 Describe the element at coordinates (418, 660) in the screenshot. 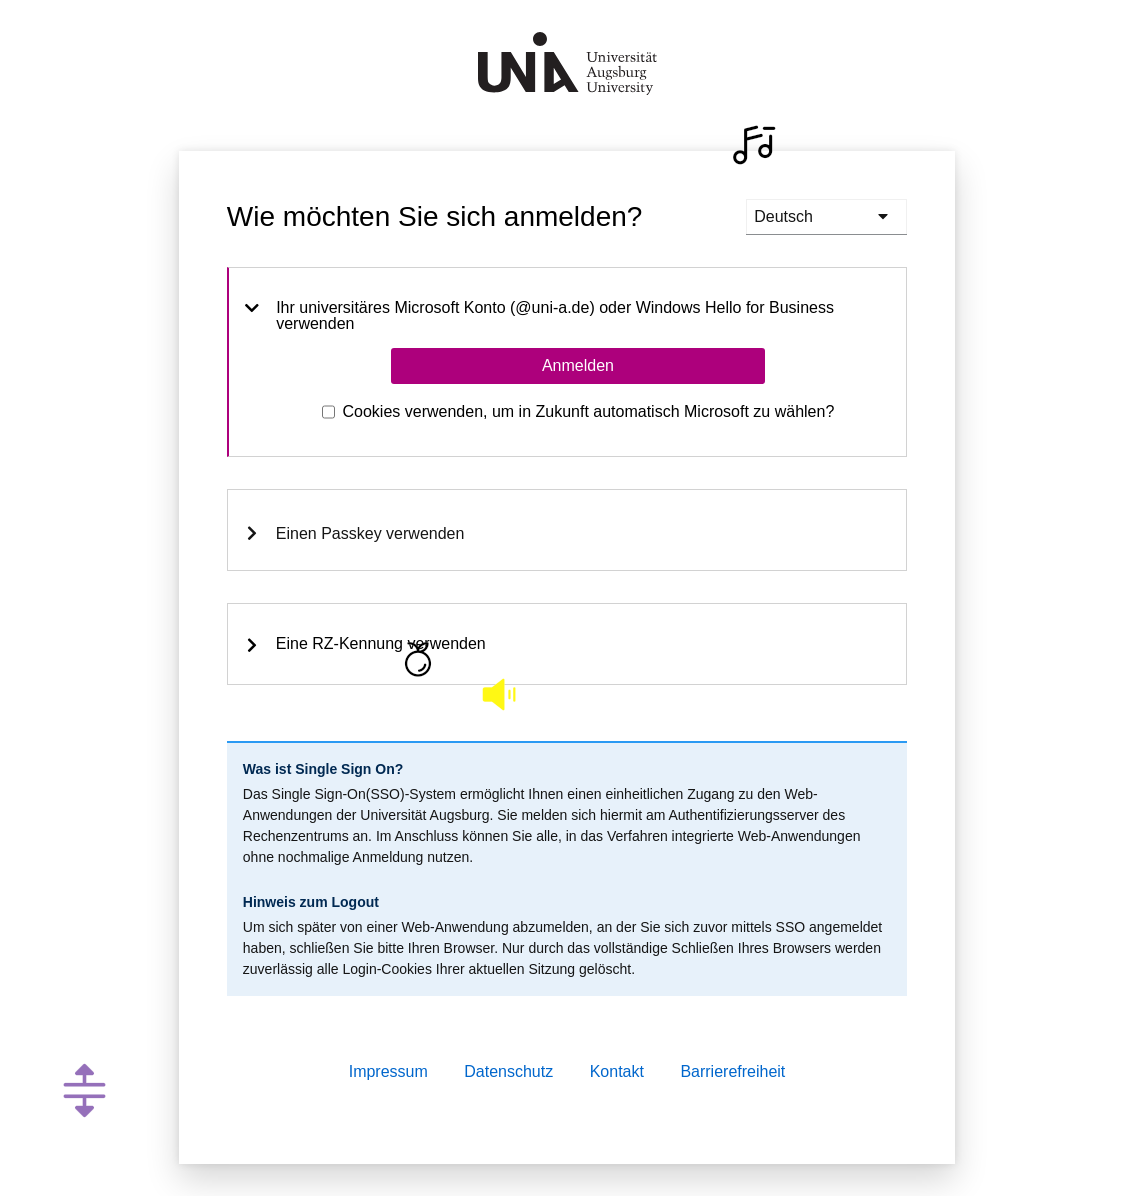

I see `indicates fruit or produce category` at that location.